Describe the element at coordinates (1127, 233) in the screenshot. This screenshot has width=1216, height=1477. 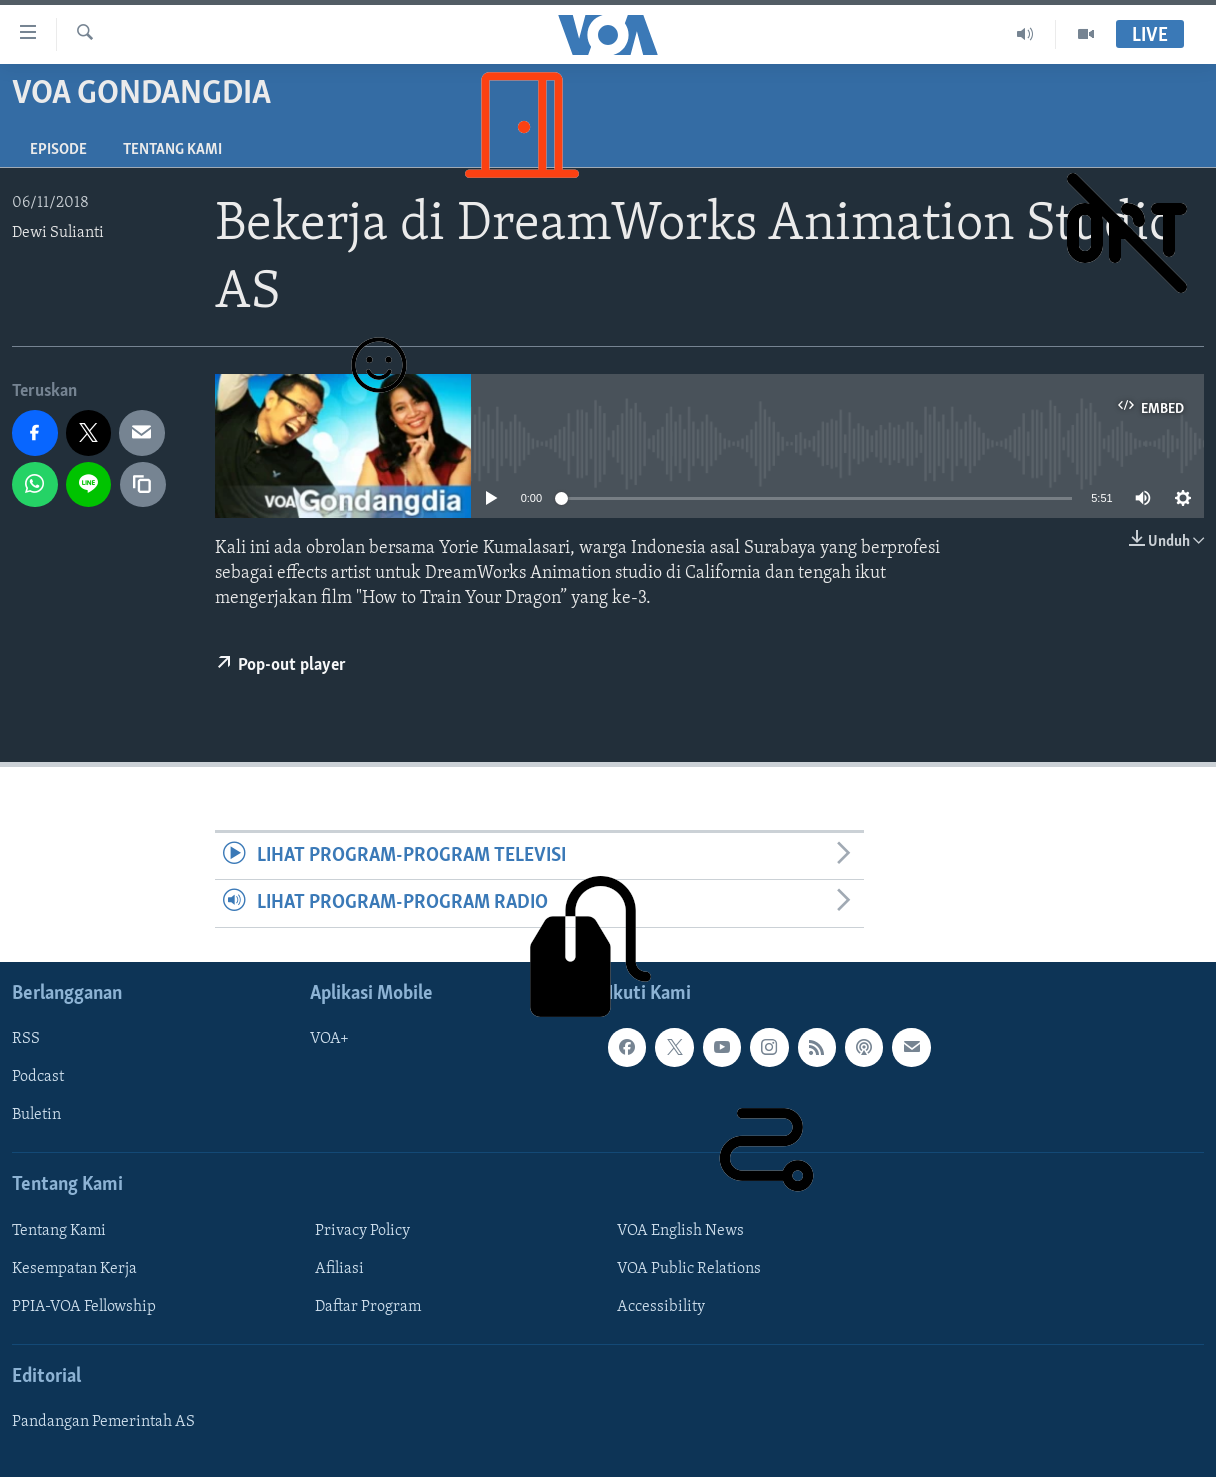
I see `http options method disabled or unavailable` at that location.